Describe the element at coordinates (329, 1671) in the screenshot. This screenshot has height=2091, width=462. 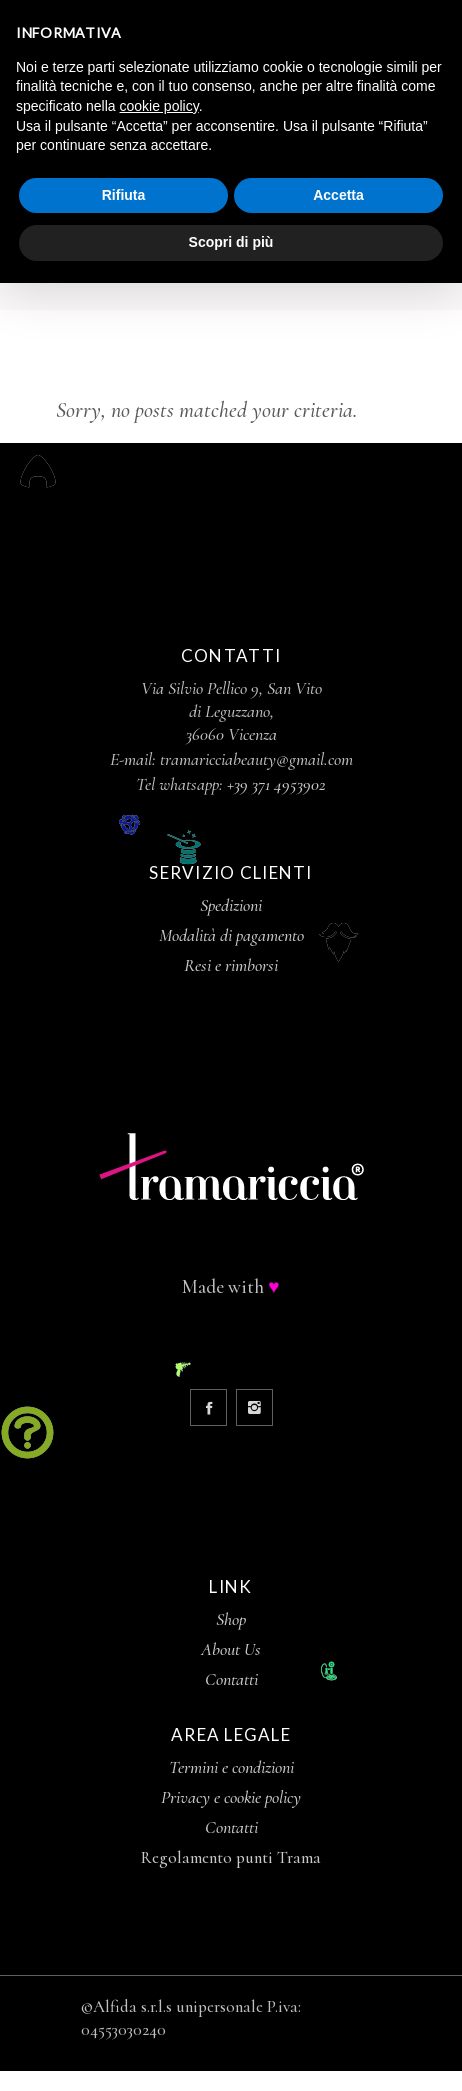
I see `vintage or classic phone contact option` at that location.